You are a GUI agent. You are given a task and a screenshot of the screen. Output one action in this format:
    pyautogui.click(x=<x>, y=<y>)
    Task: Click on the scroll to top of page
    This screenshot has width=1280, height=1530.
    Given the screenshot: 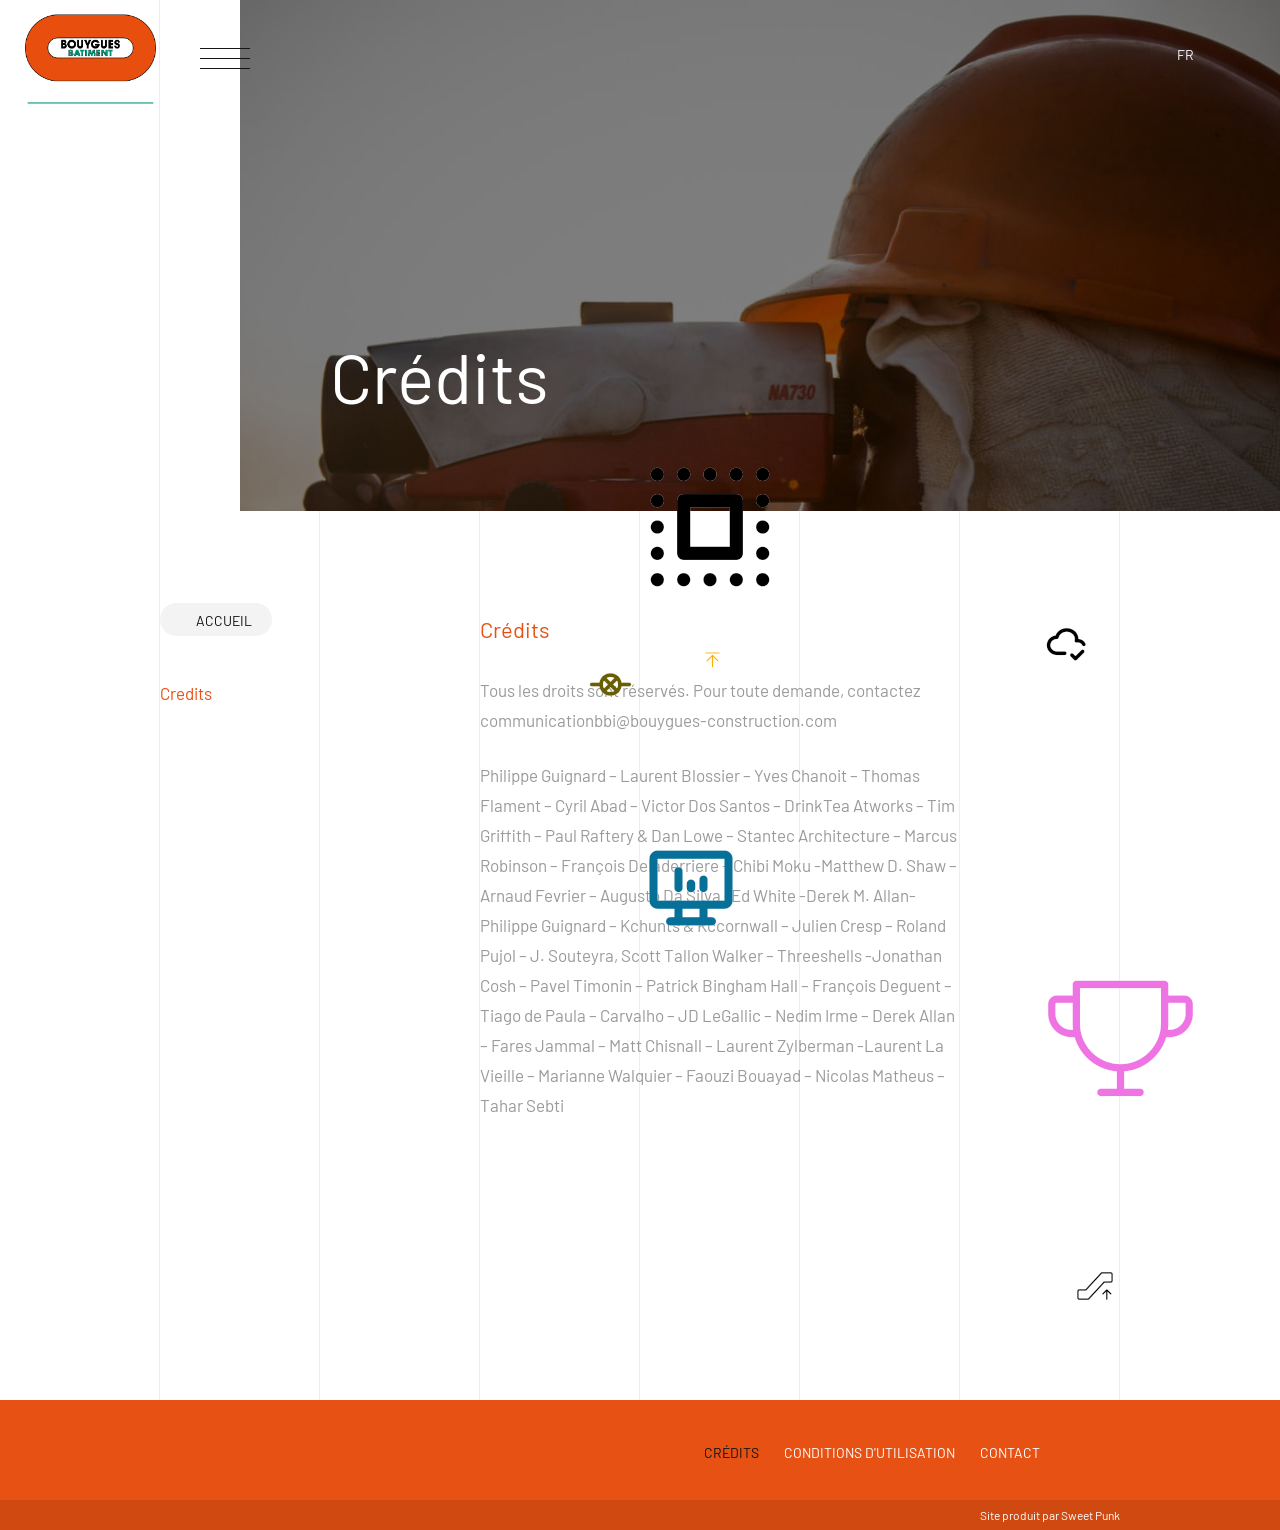 What is the action you would take?
    pyautogui.click(x=712, y=659)
    